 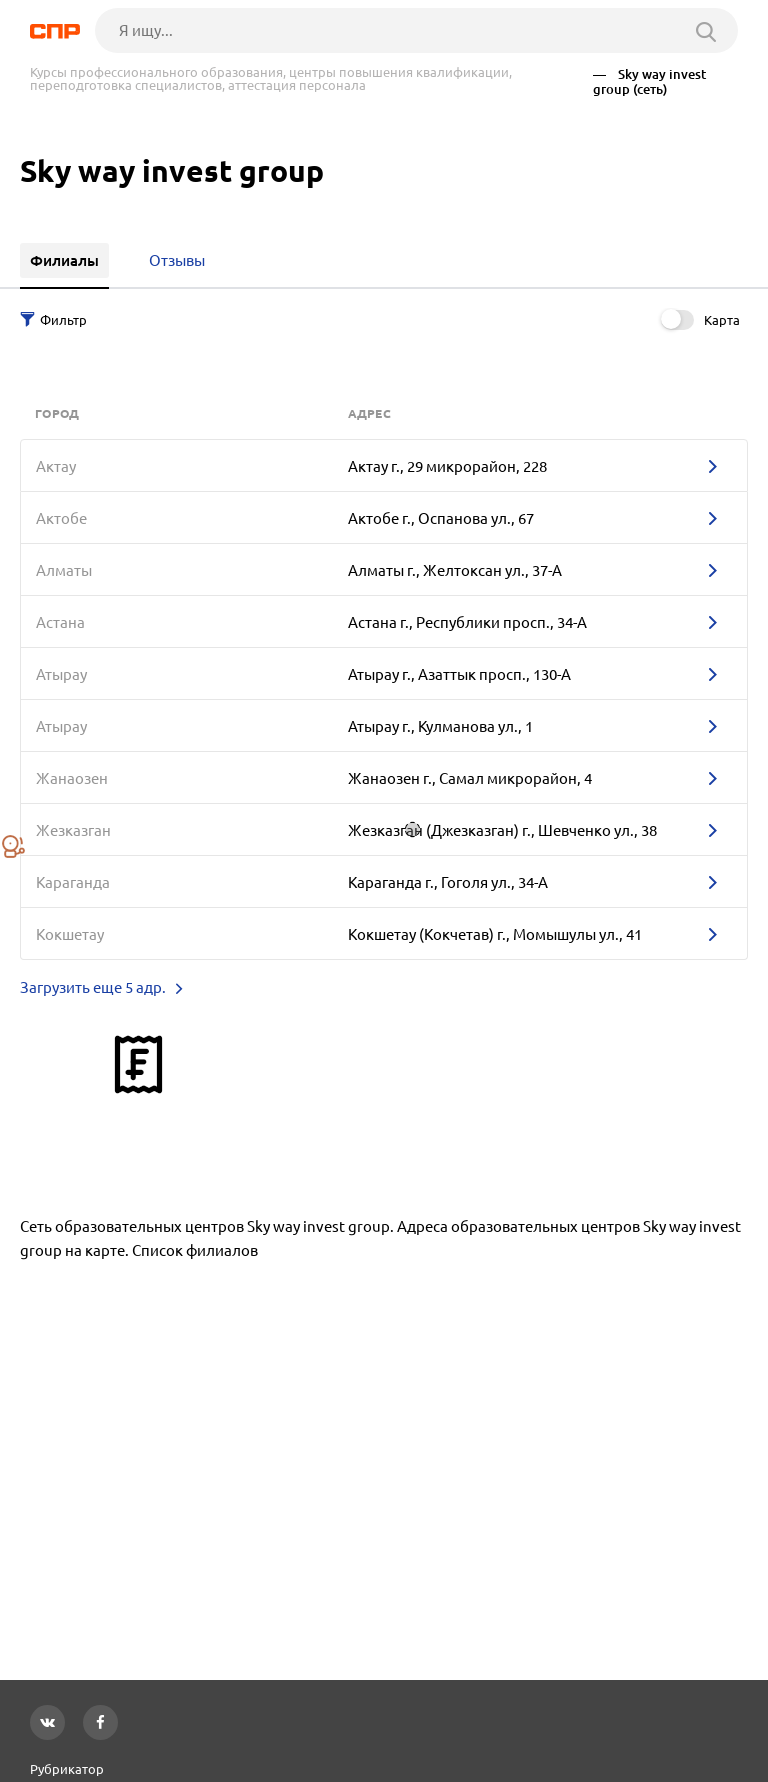 I want to click on indicates loading or processing in progress, so click(x=412, y=829).